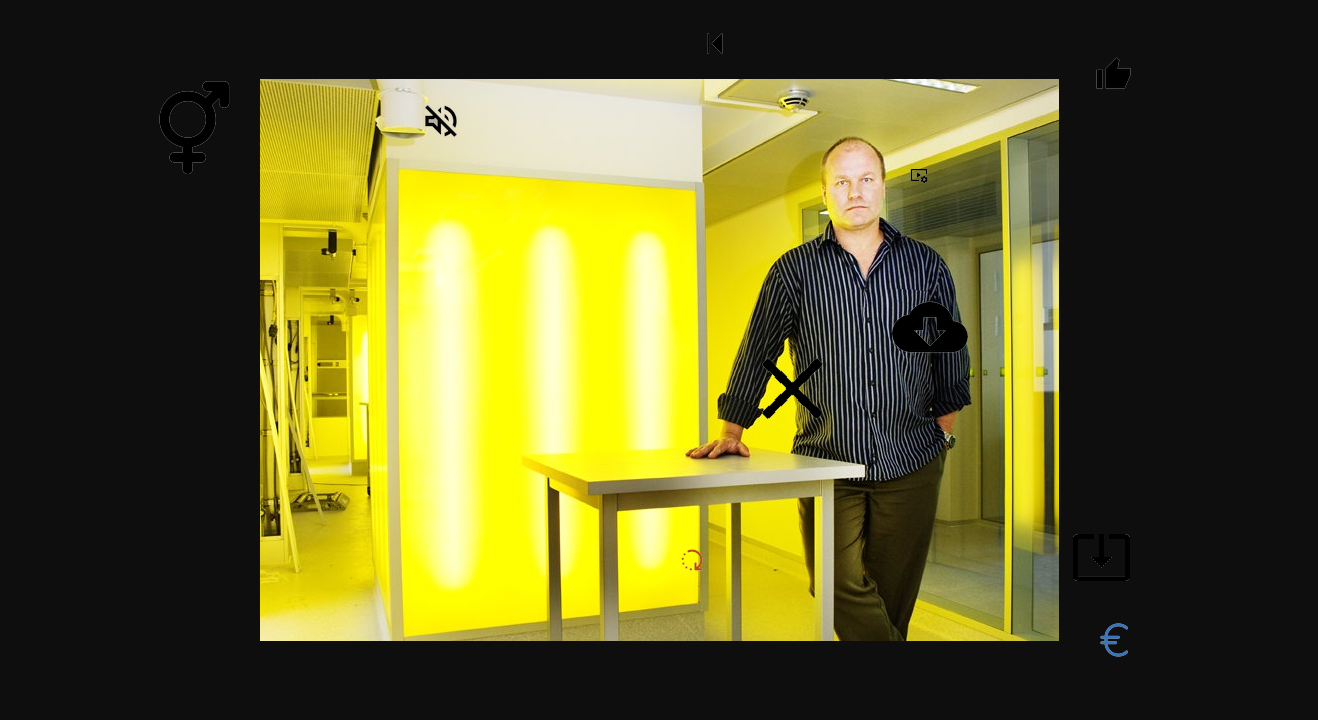 The image size is (1318, 720). Describe the element at coordinates (441, 121) in the screenshot. I see `mute audio or sound` at that location.